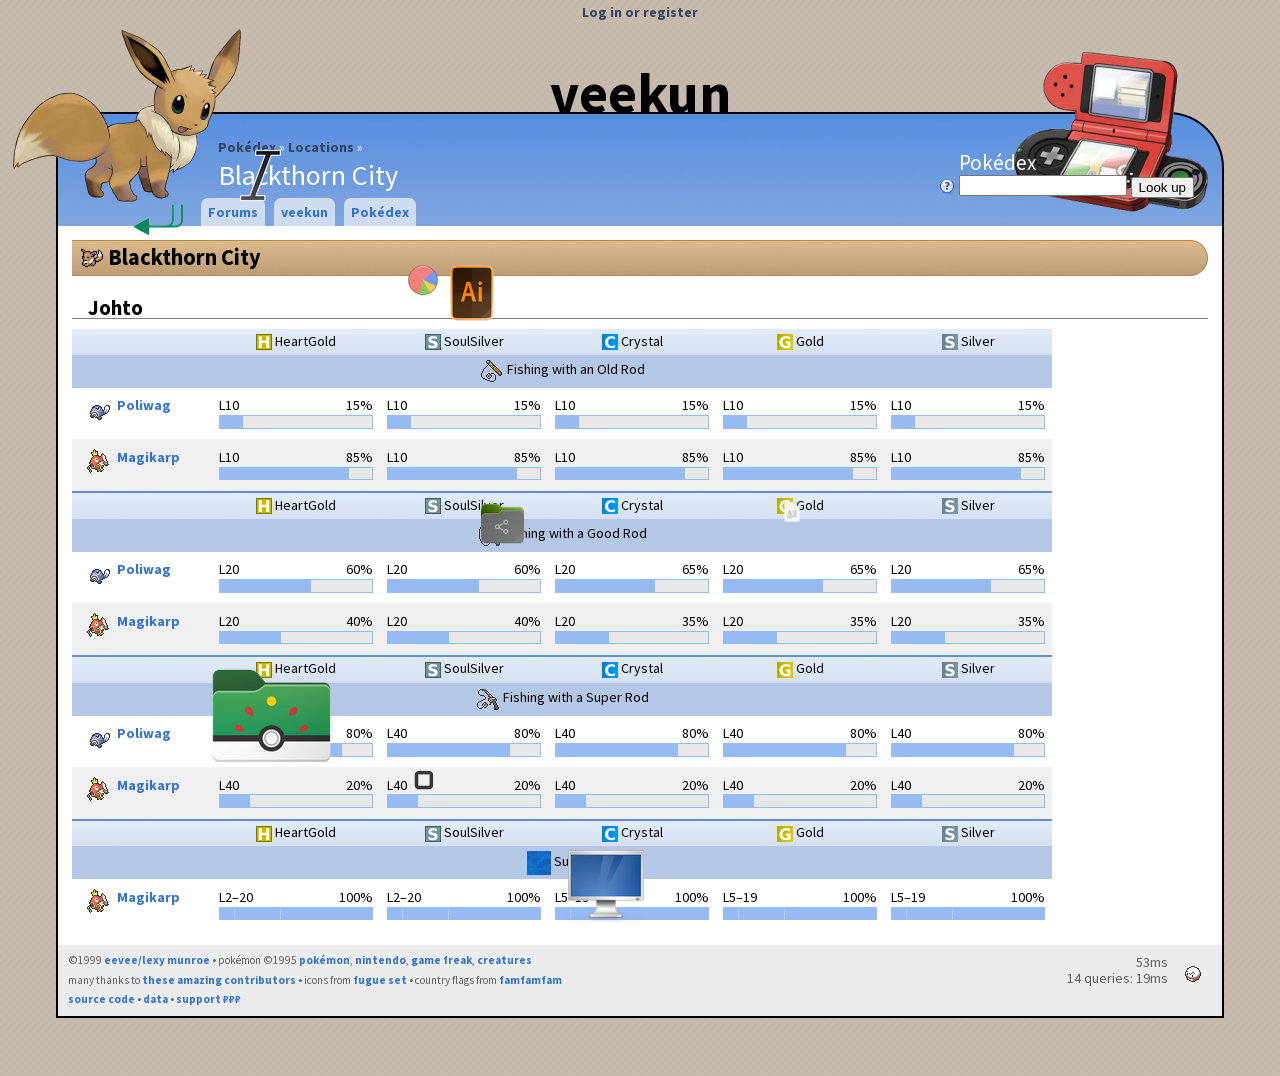 This screenshot has width=1280, height=1076. Describe the element at coordinates (502, 523) in the screenshot. I see `open your public shared folder` at that location.